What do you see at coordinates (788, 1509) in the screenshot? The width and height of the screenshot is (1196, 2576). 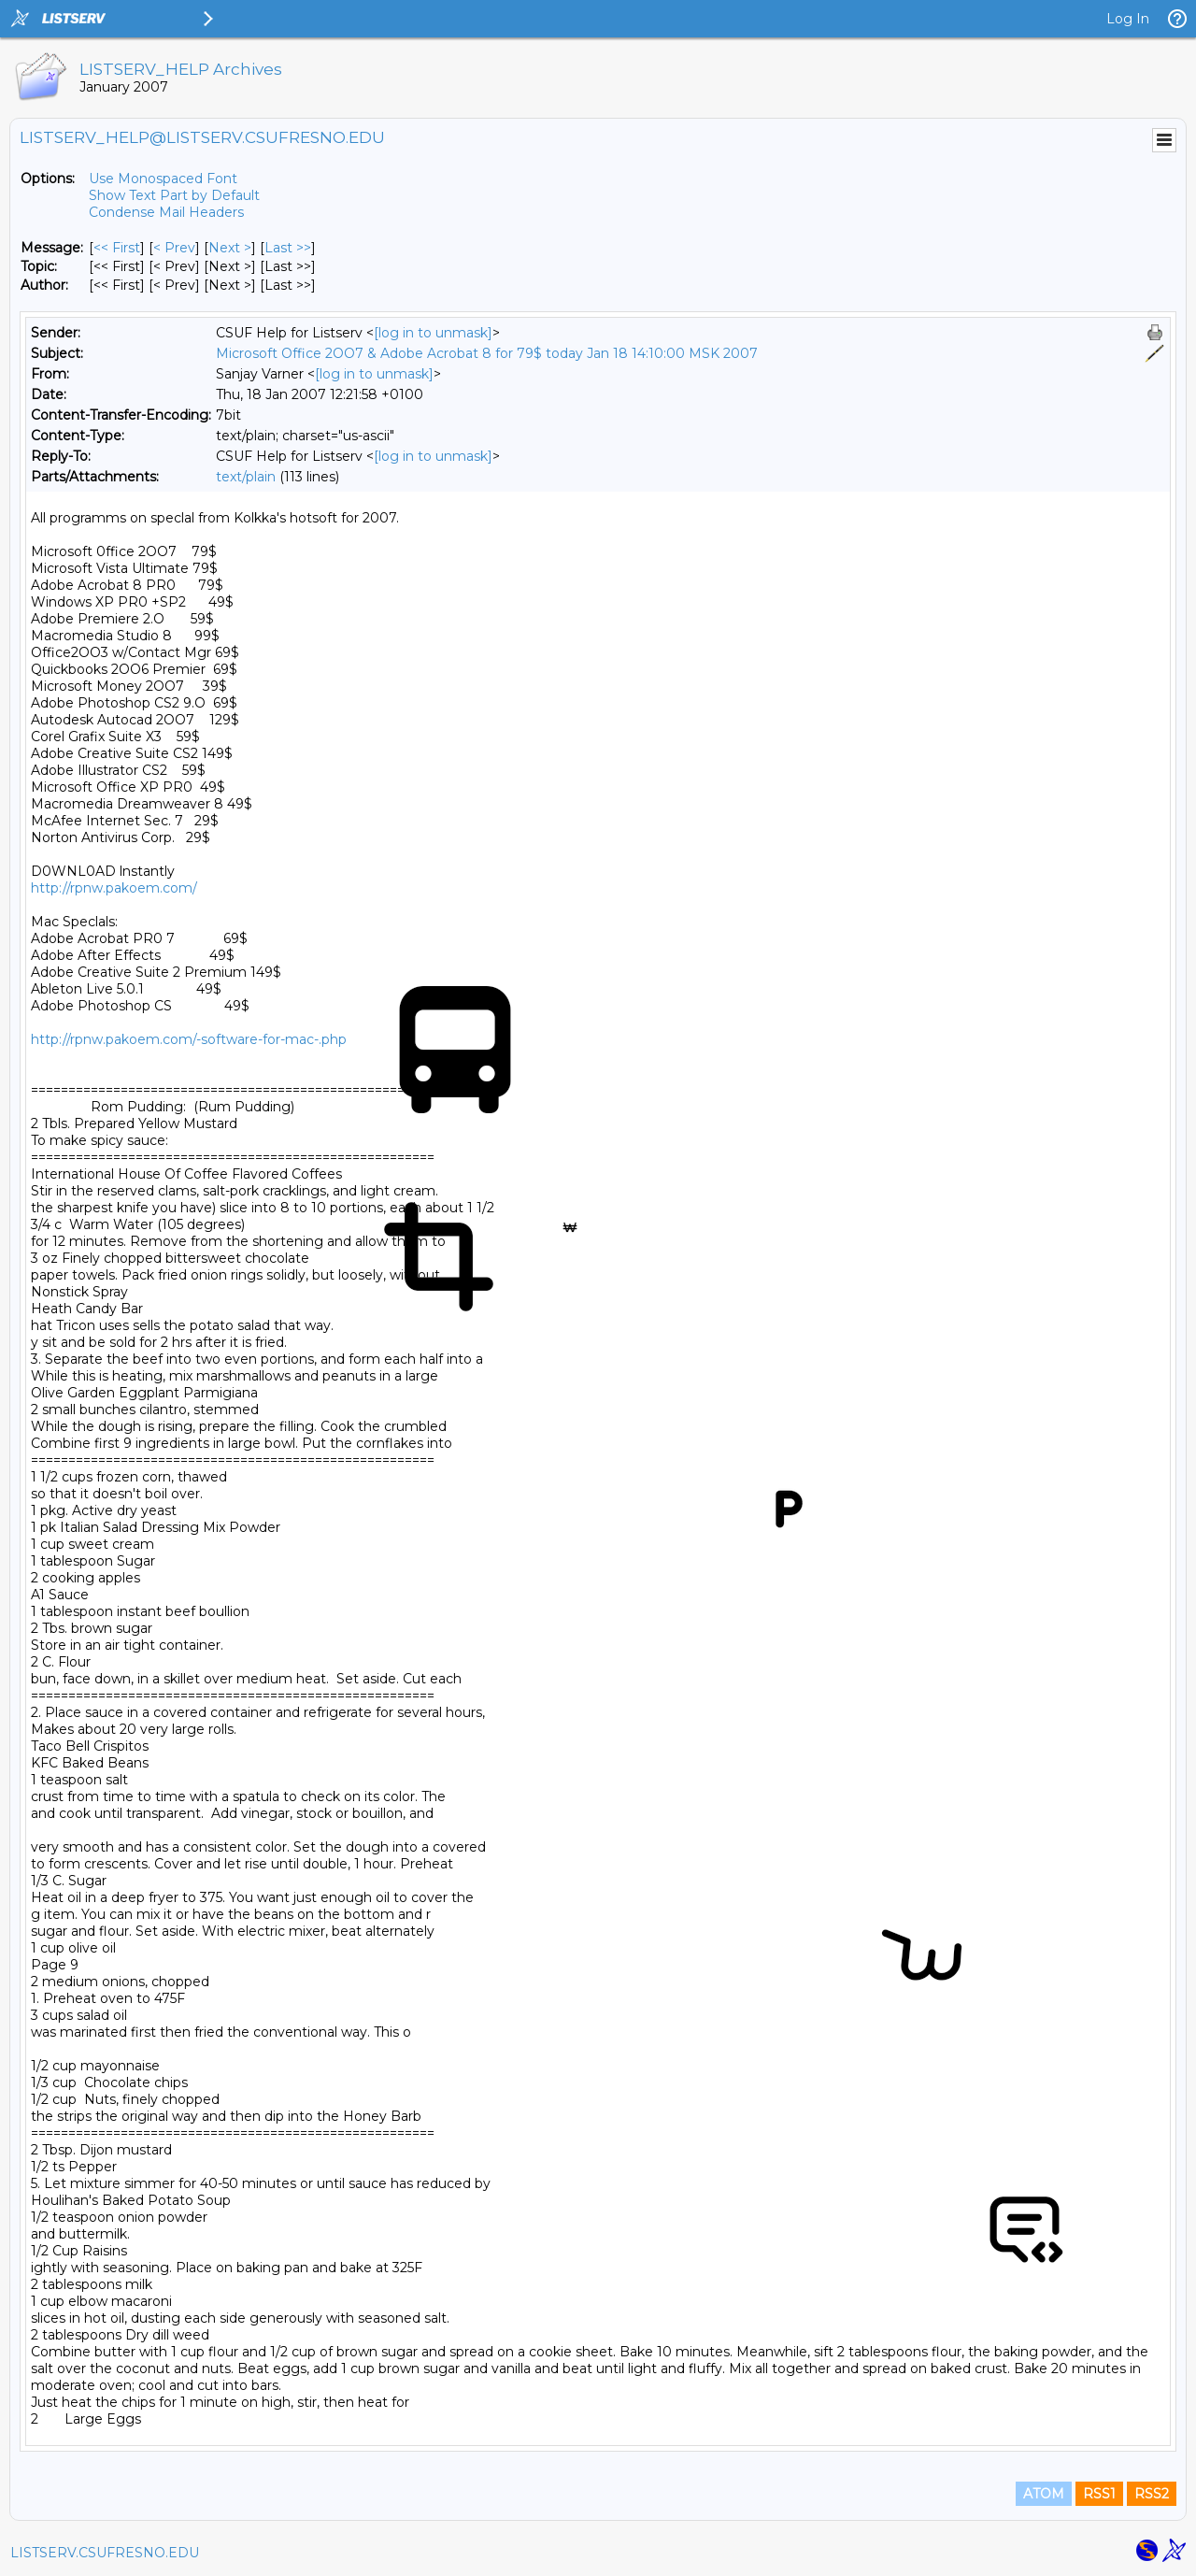 I see `find nearby parking locations` at bounding box center [788, 1509].